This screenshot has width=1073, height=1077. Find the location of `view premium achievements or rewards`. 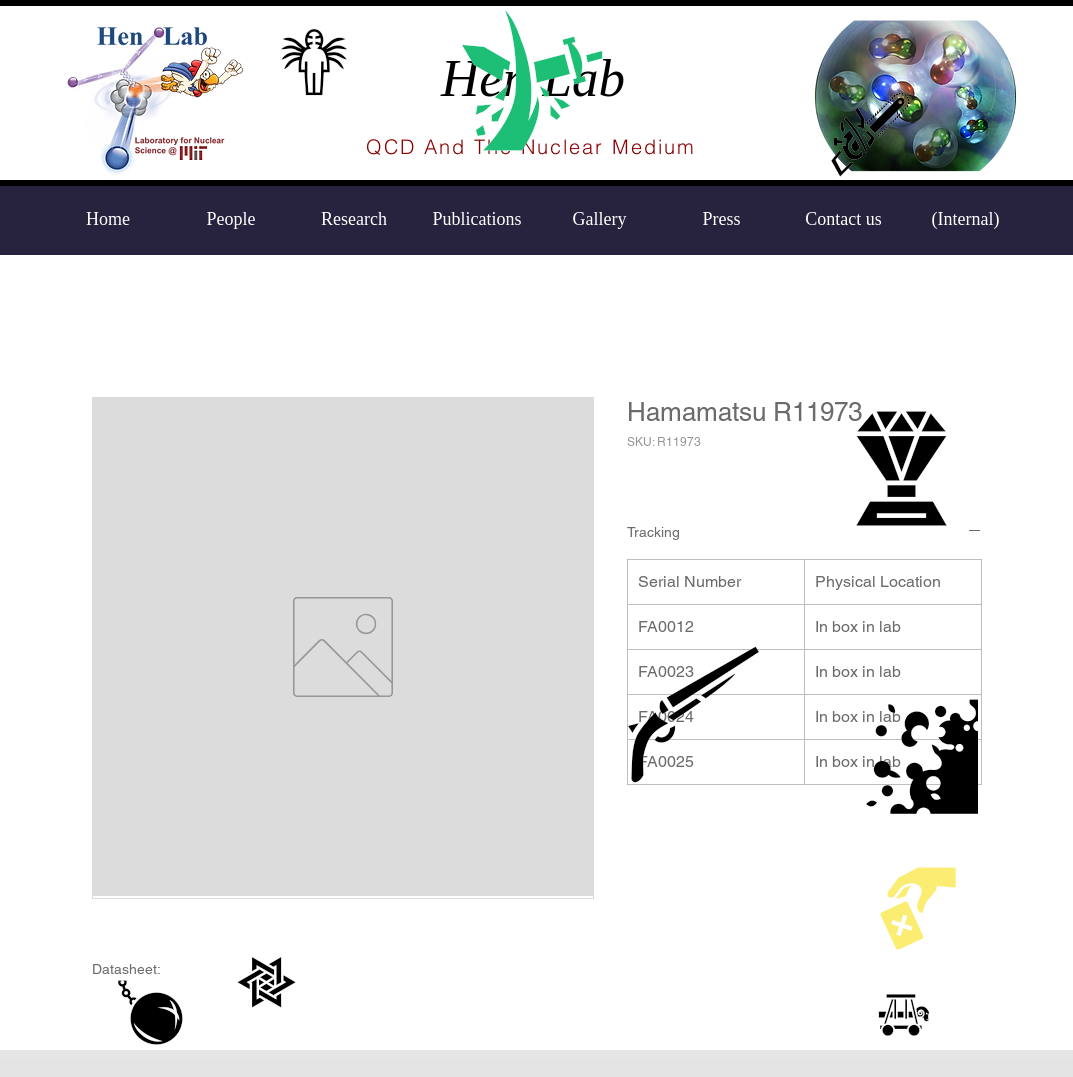

view premium achievements or rewards is located at coordinates (901, 466).